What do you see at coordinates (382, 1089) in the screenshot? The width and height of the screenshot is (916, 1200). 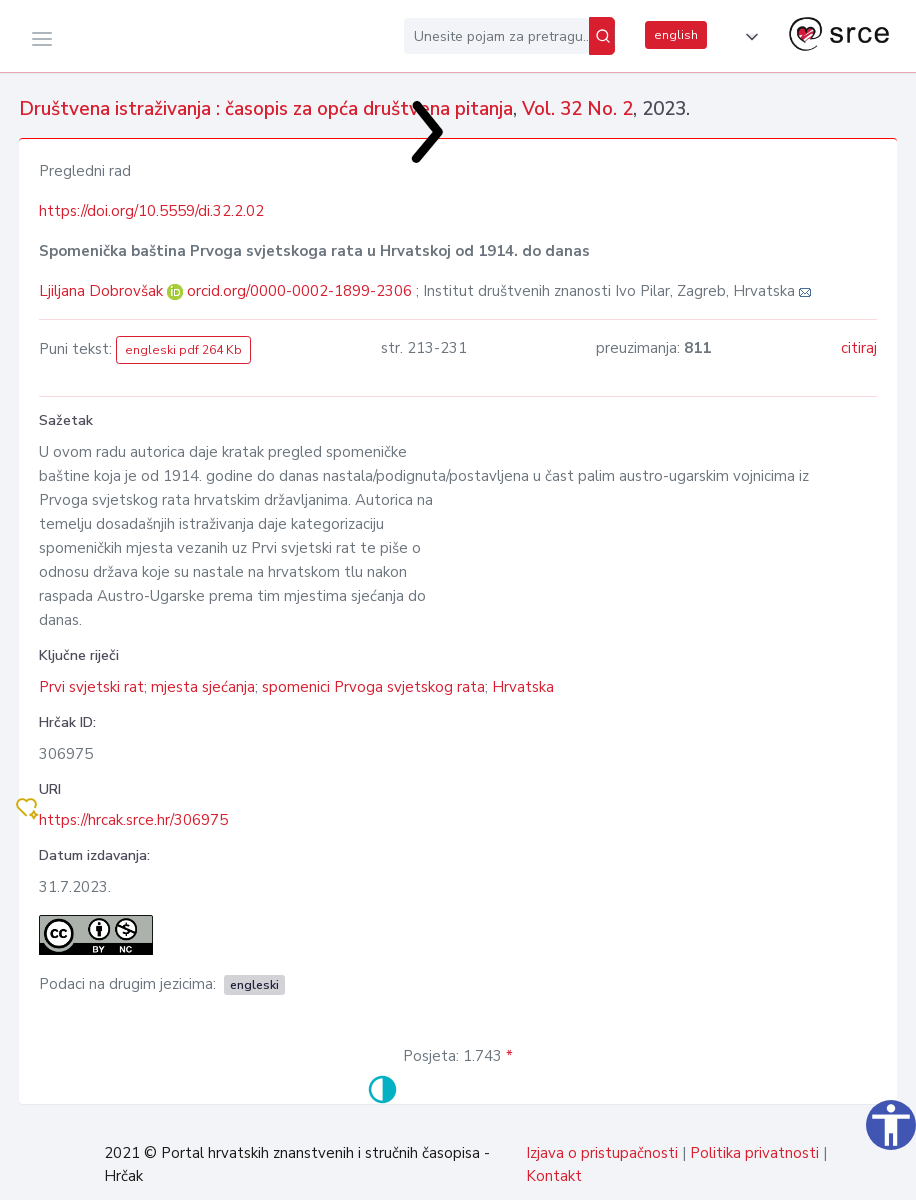 I see `adjust display brightness to 50%` at bounding box center [382, 1089].